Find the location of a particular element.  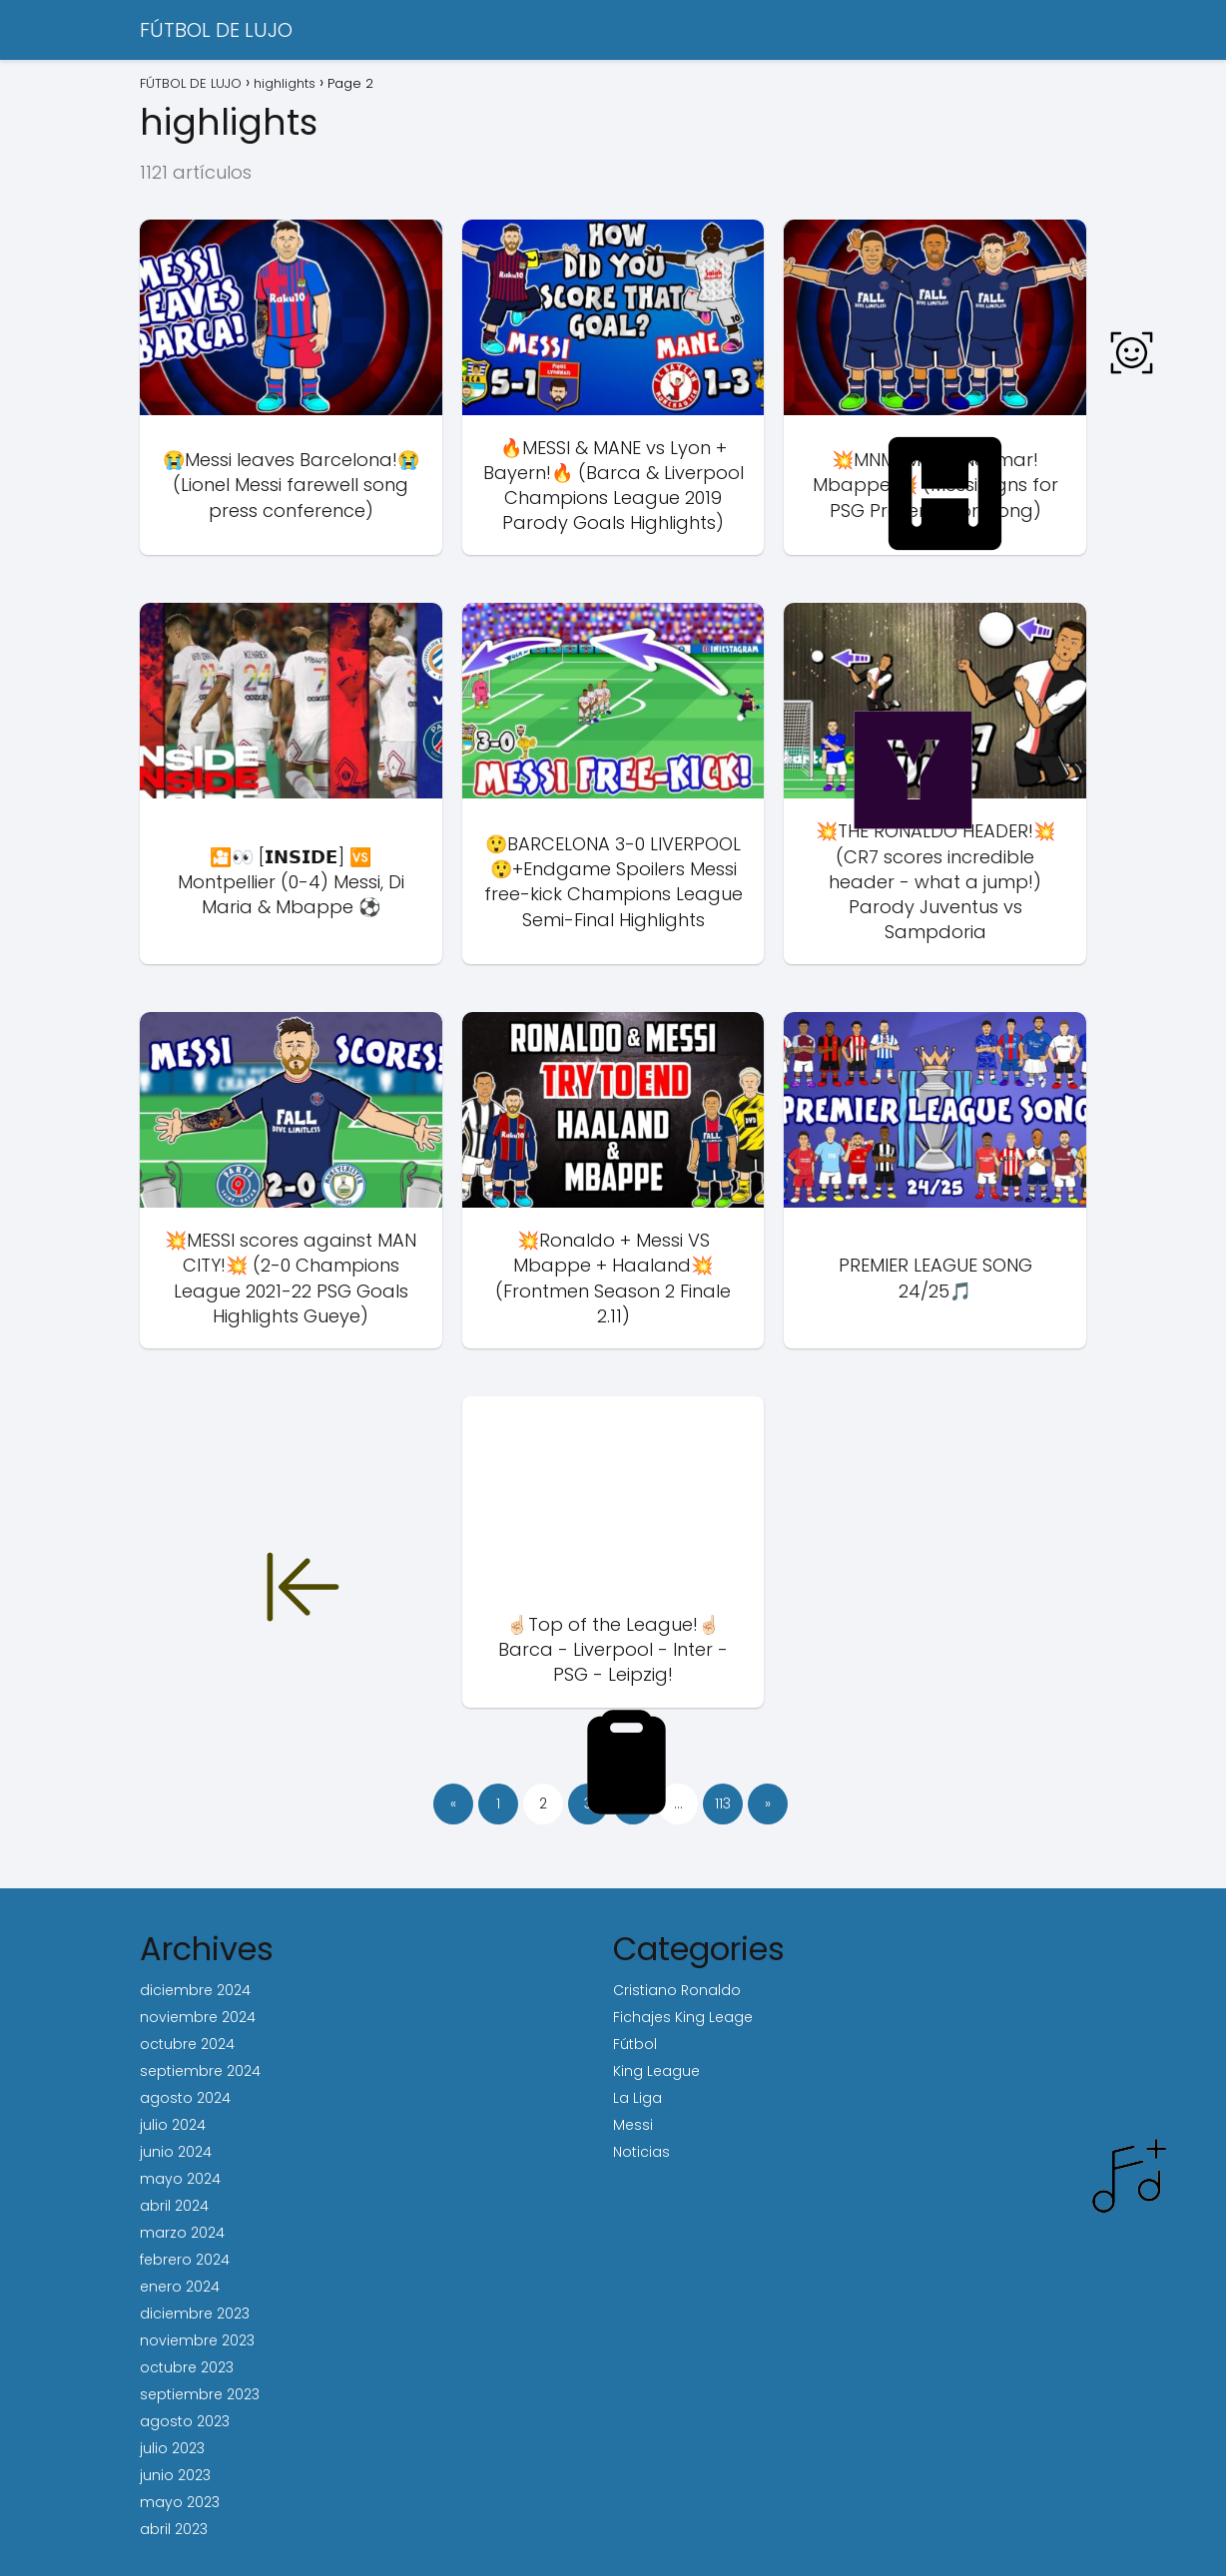

format text as a heading is located at coordinates (944, 493).